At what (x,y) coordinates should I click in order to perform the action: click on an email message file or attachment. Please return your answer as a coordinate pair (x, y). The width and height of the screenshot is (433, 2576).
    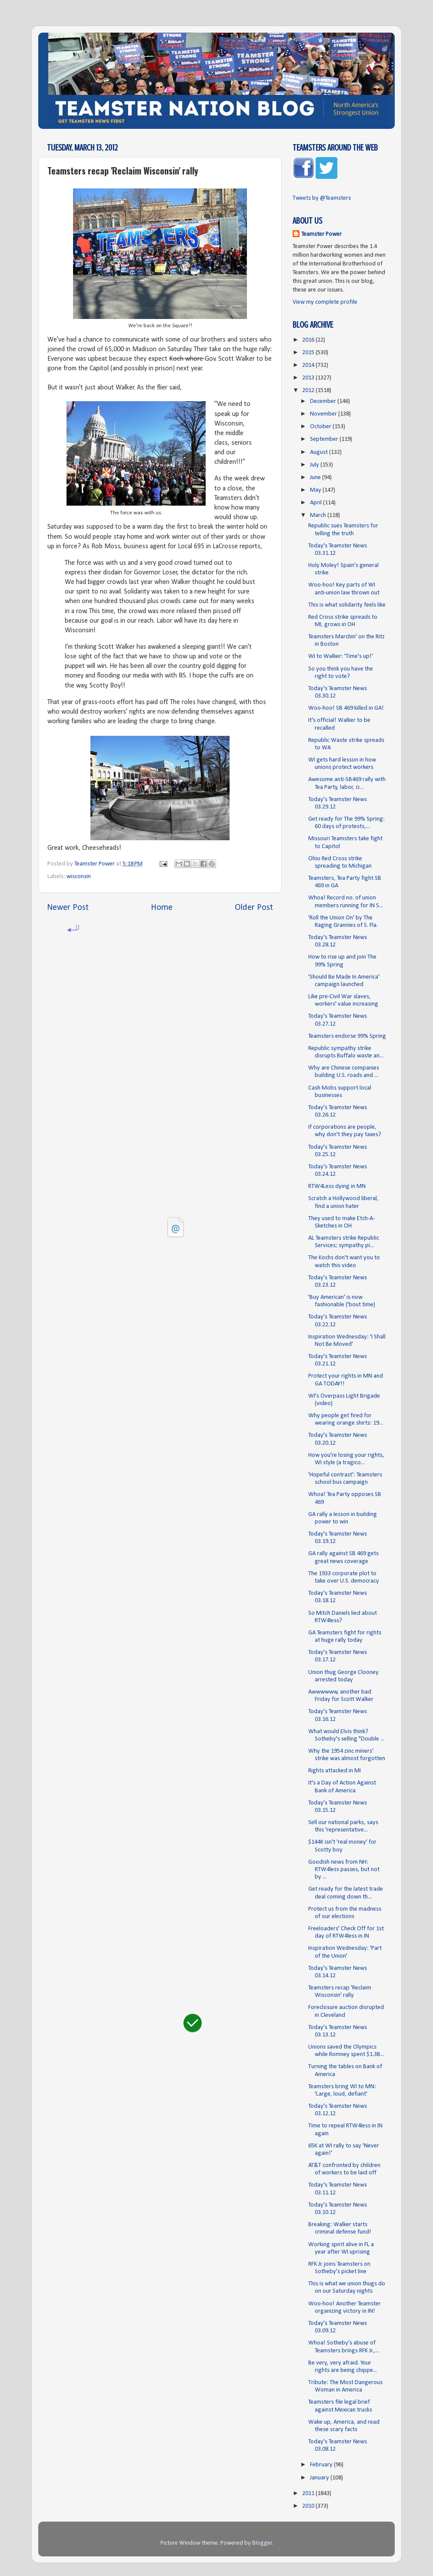
    Looking at the image, I should click on (176, 1227).